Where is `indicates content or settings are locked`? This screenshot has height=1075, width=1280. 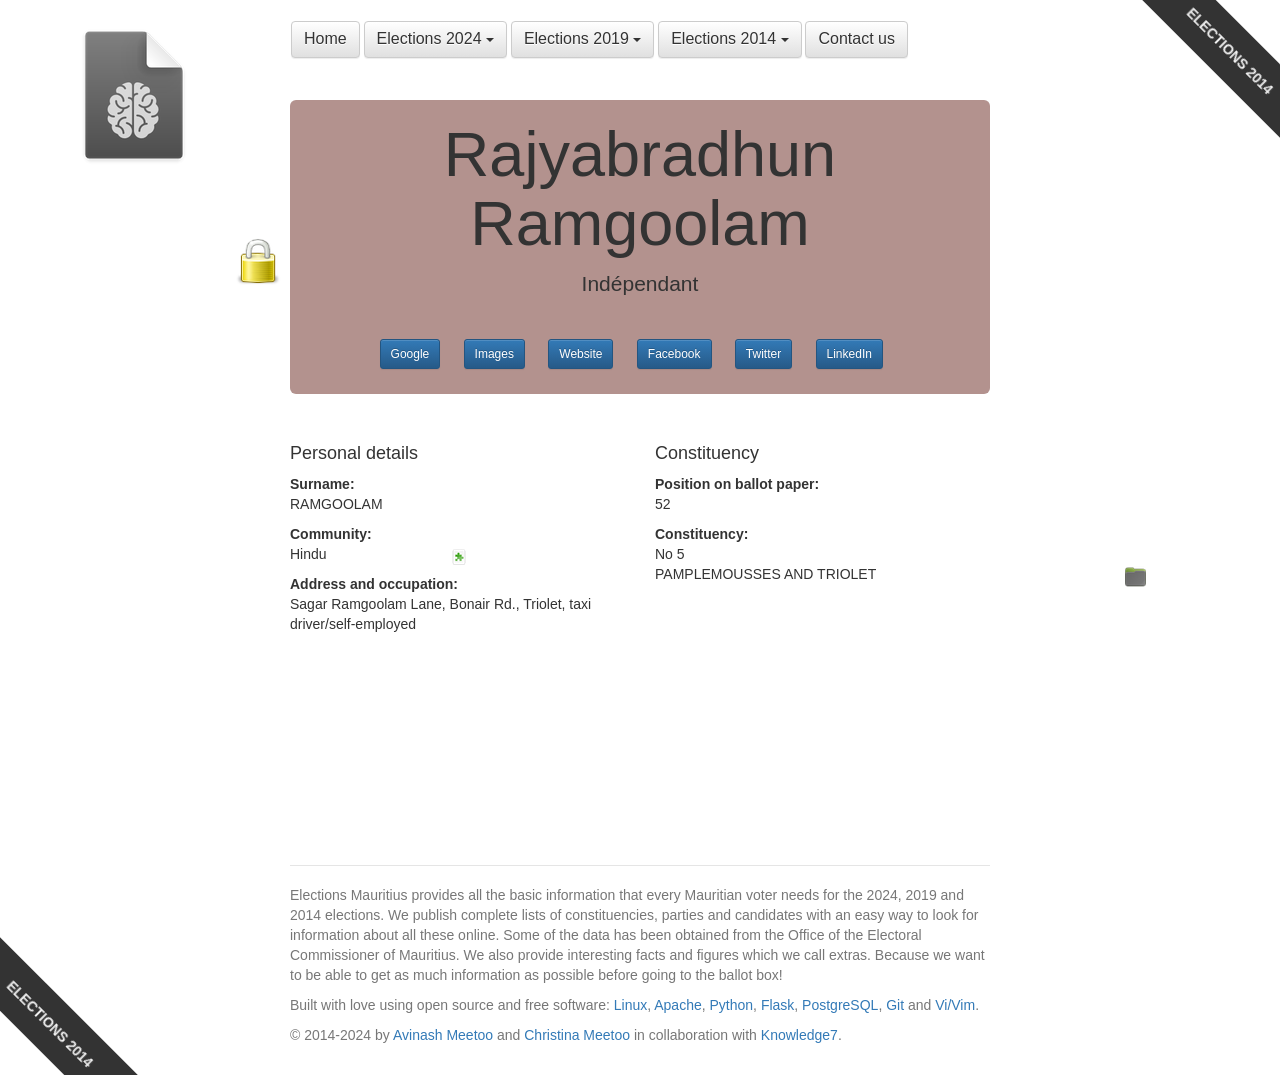 indicates content or settings are locked is located at coordinates (259, 261).